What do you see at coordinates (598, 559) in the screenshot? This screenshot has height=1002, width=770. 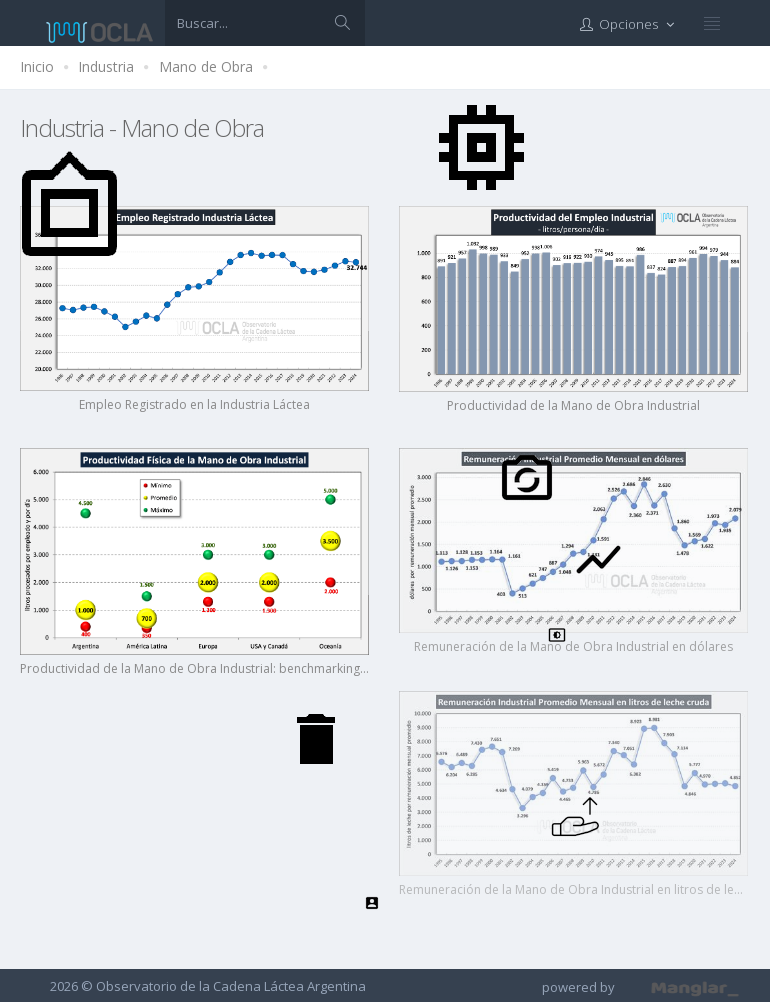 I see `view analytics or statistics` at bounding box center [598, 559].